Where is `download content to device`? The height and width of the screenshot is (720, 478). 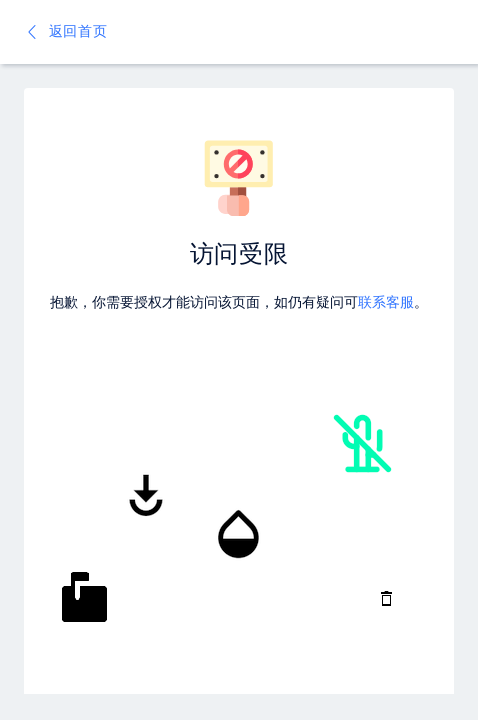 download content to device is located at coordinates (146, 494).